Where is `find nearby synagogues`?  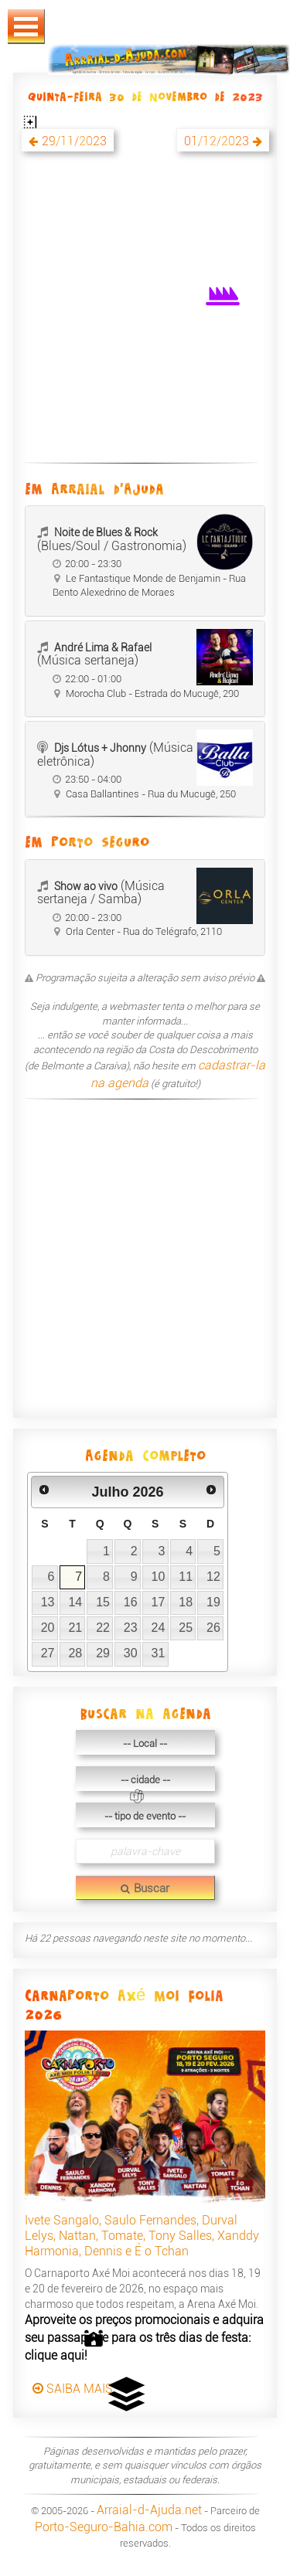
find nearby synagogues is located at coordinates (94, 2338).